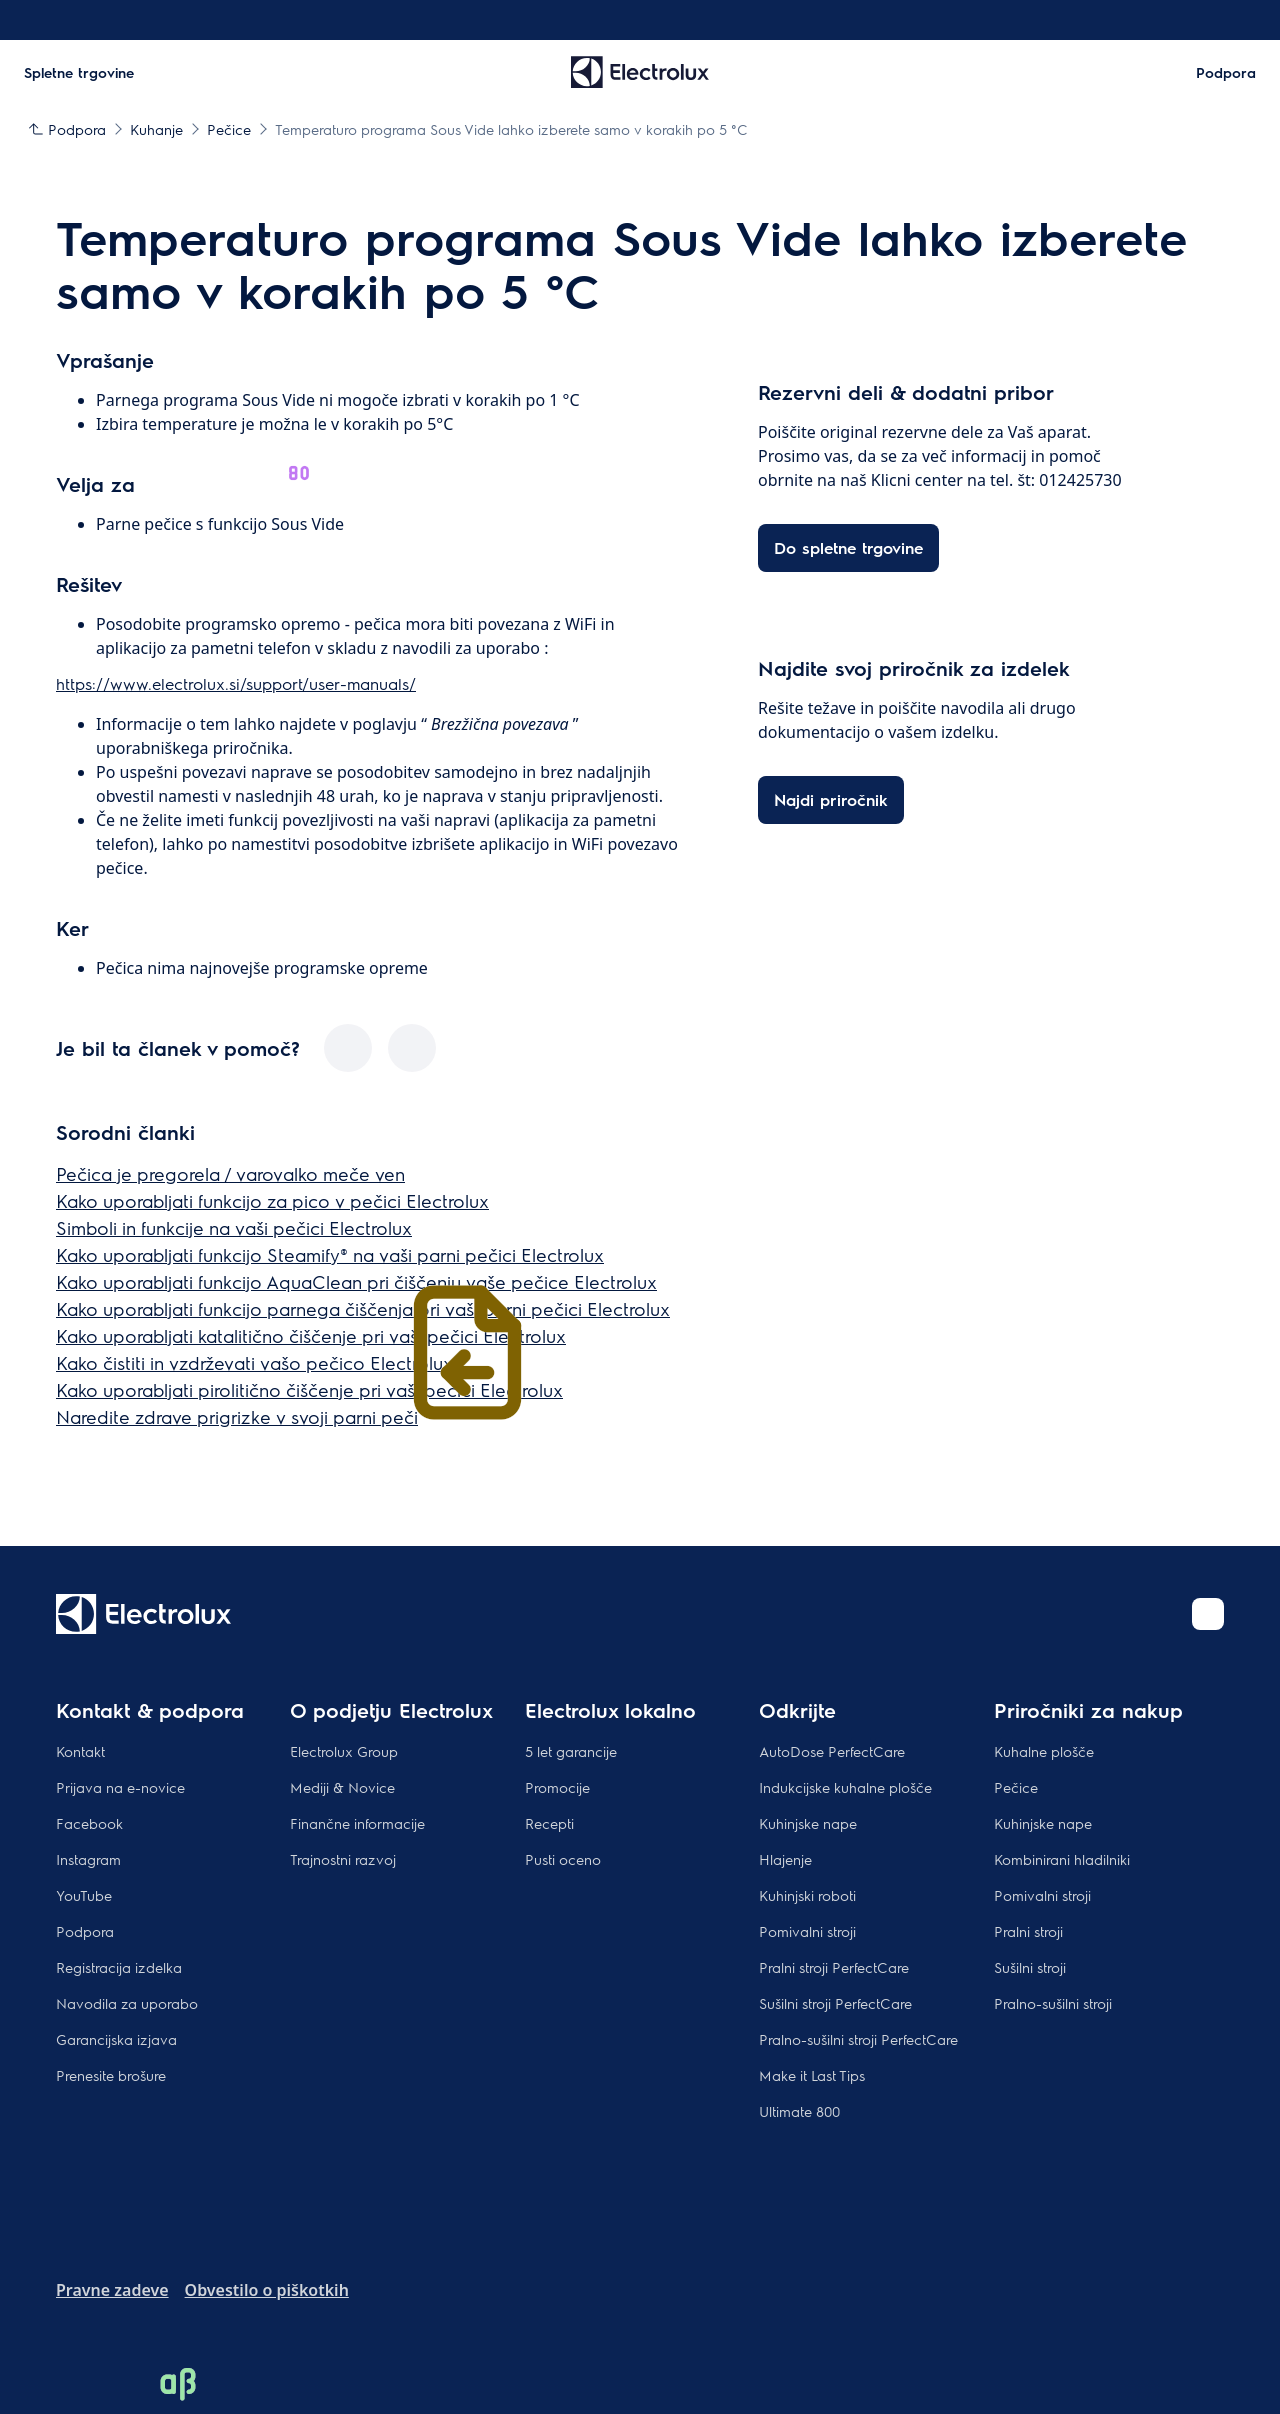 The image size is (1280, 2414). What do you see at coordinates (178, 2381) in the screenshot?
I see `switch to greek alphabet input` at bounding box center [178, 2381].